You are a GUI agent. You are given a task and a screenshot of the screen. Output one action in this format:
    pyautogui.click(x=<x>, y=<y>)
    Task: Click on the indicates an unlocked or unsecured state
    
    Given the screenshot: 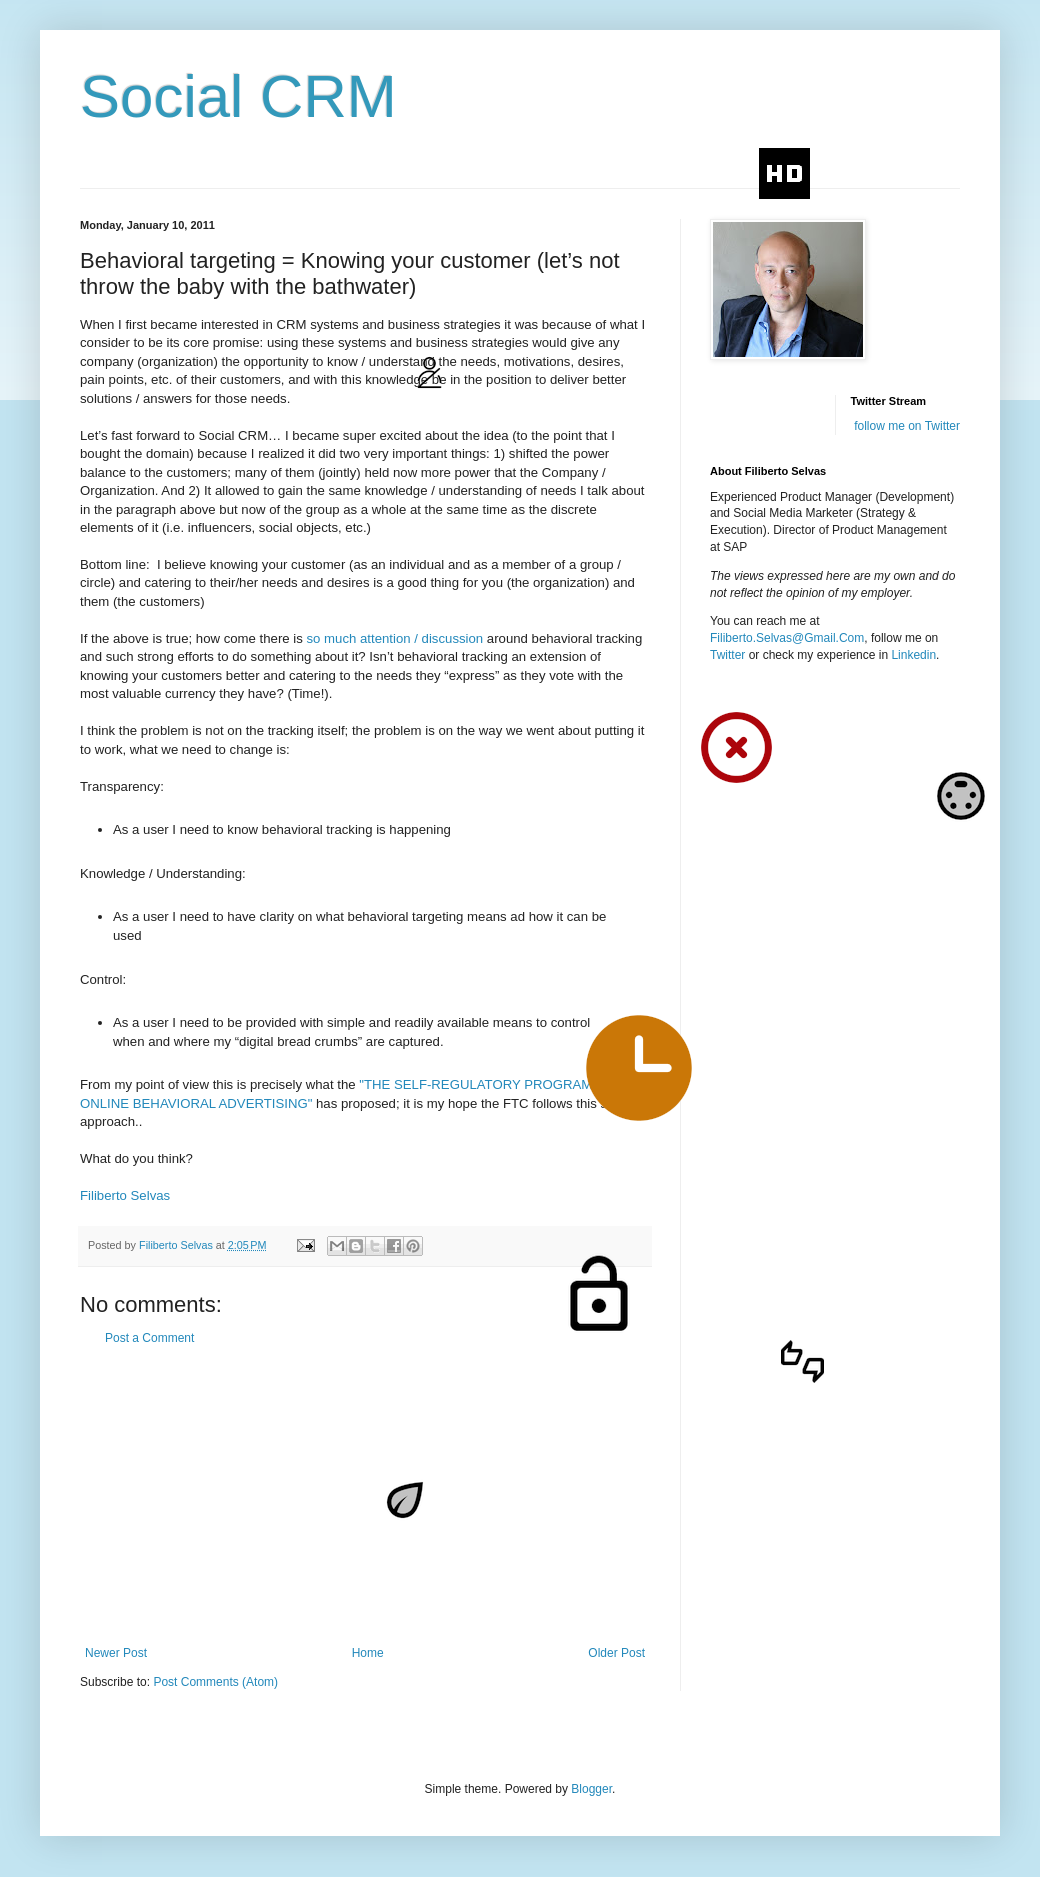 What is the action you would take?
    pyautogui.click(x=599, y=1295)
    